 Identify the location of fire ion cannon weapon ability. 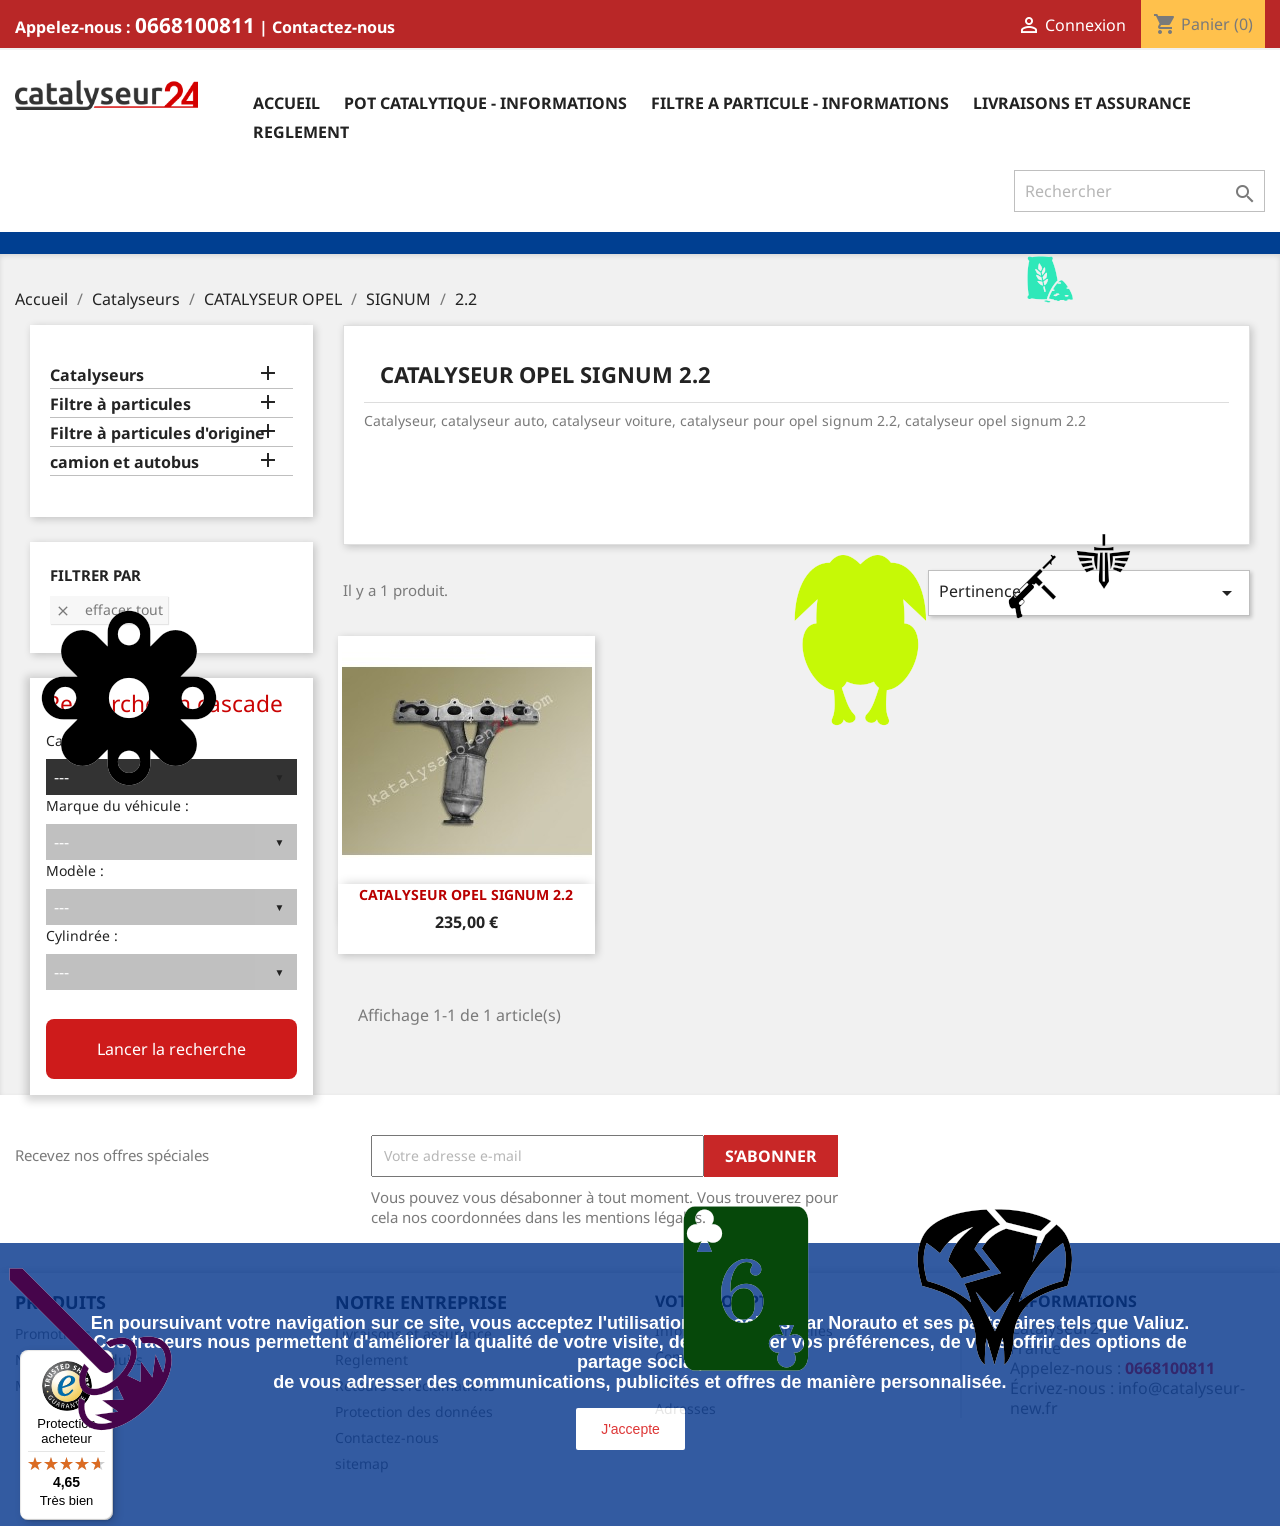
(90, 1349).